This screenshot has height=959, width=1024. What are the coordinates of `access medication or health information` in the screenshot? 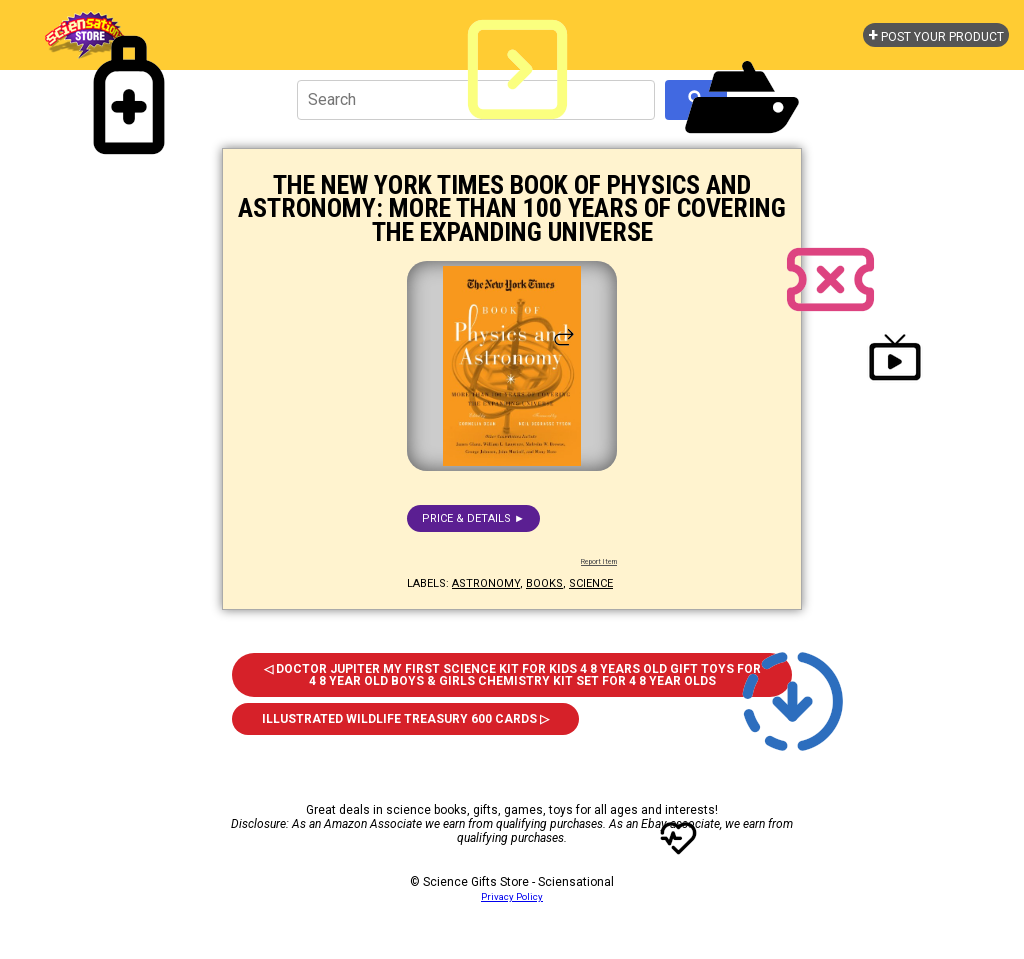 It's located at (129, 95).